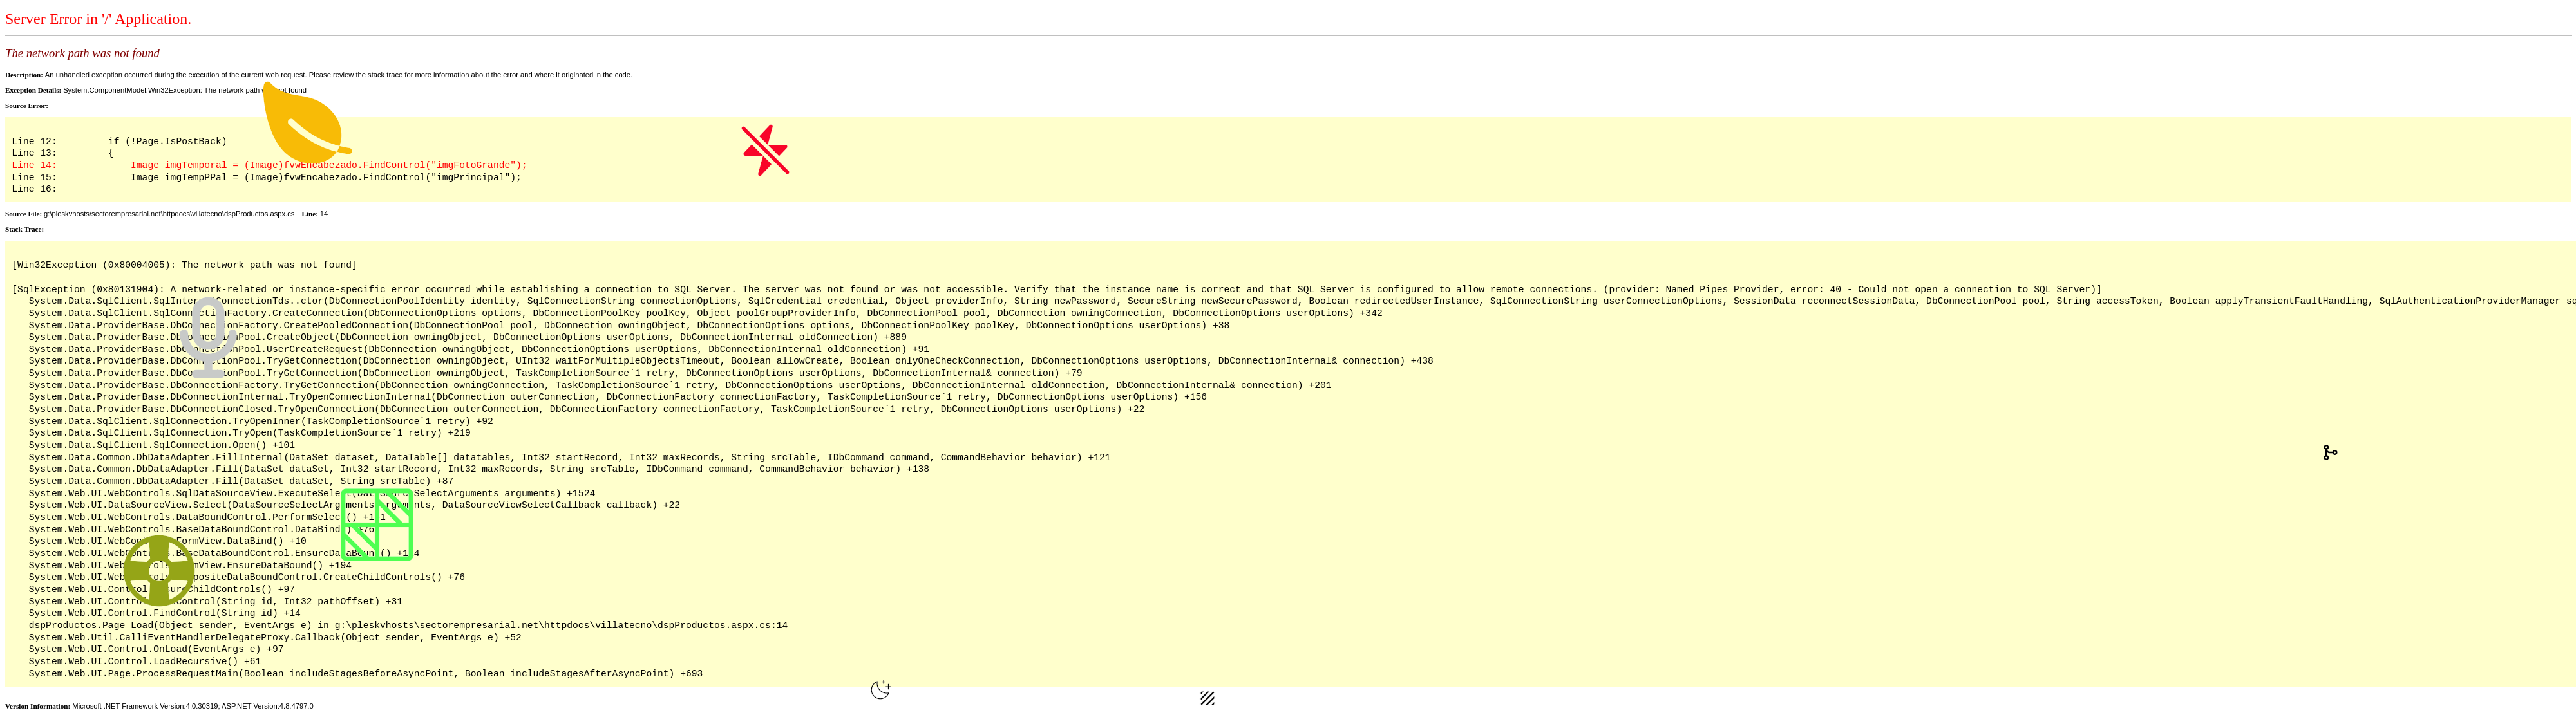 The image size is (2576, 715). I want to click on tap to use voice input, so click(208, 337).